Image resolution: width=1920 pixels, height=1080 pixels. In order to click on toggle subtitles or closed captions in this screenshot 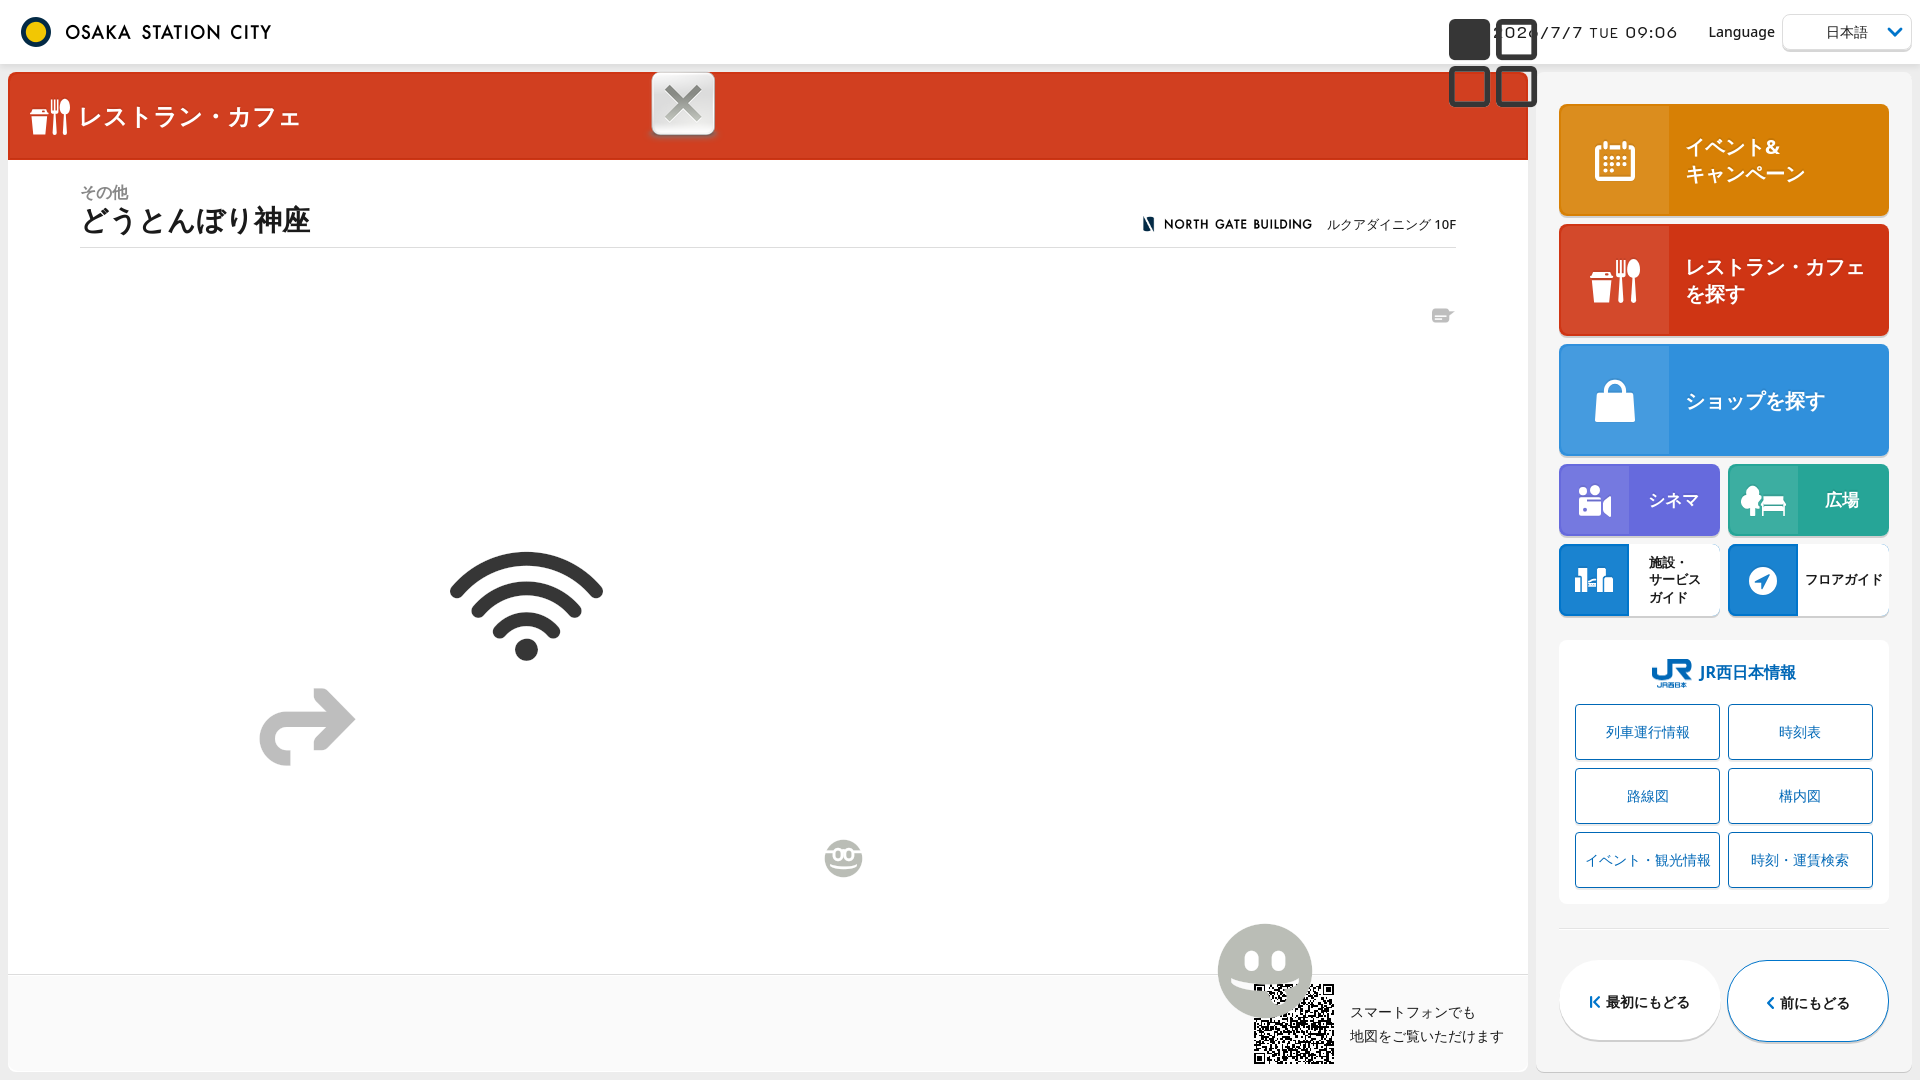, I will do `click(1443, 315)`.